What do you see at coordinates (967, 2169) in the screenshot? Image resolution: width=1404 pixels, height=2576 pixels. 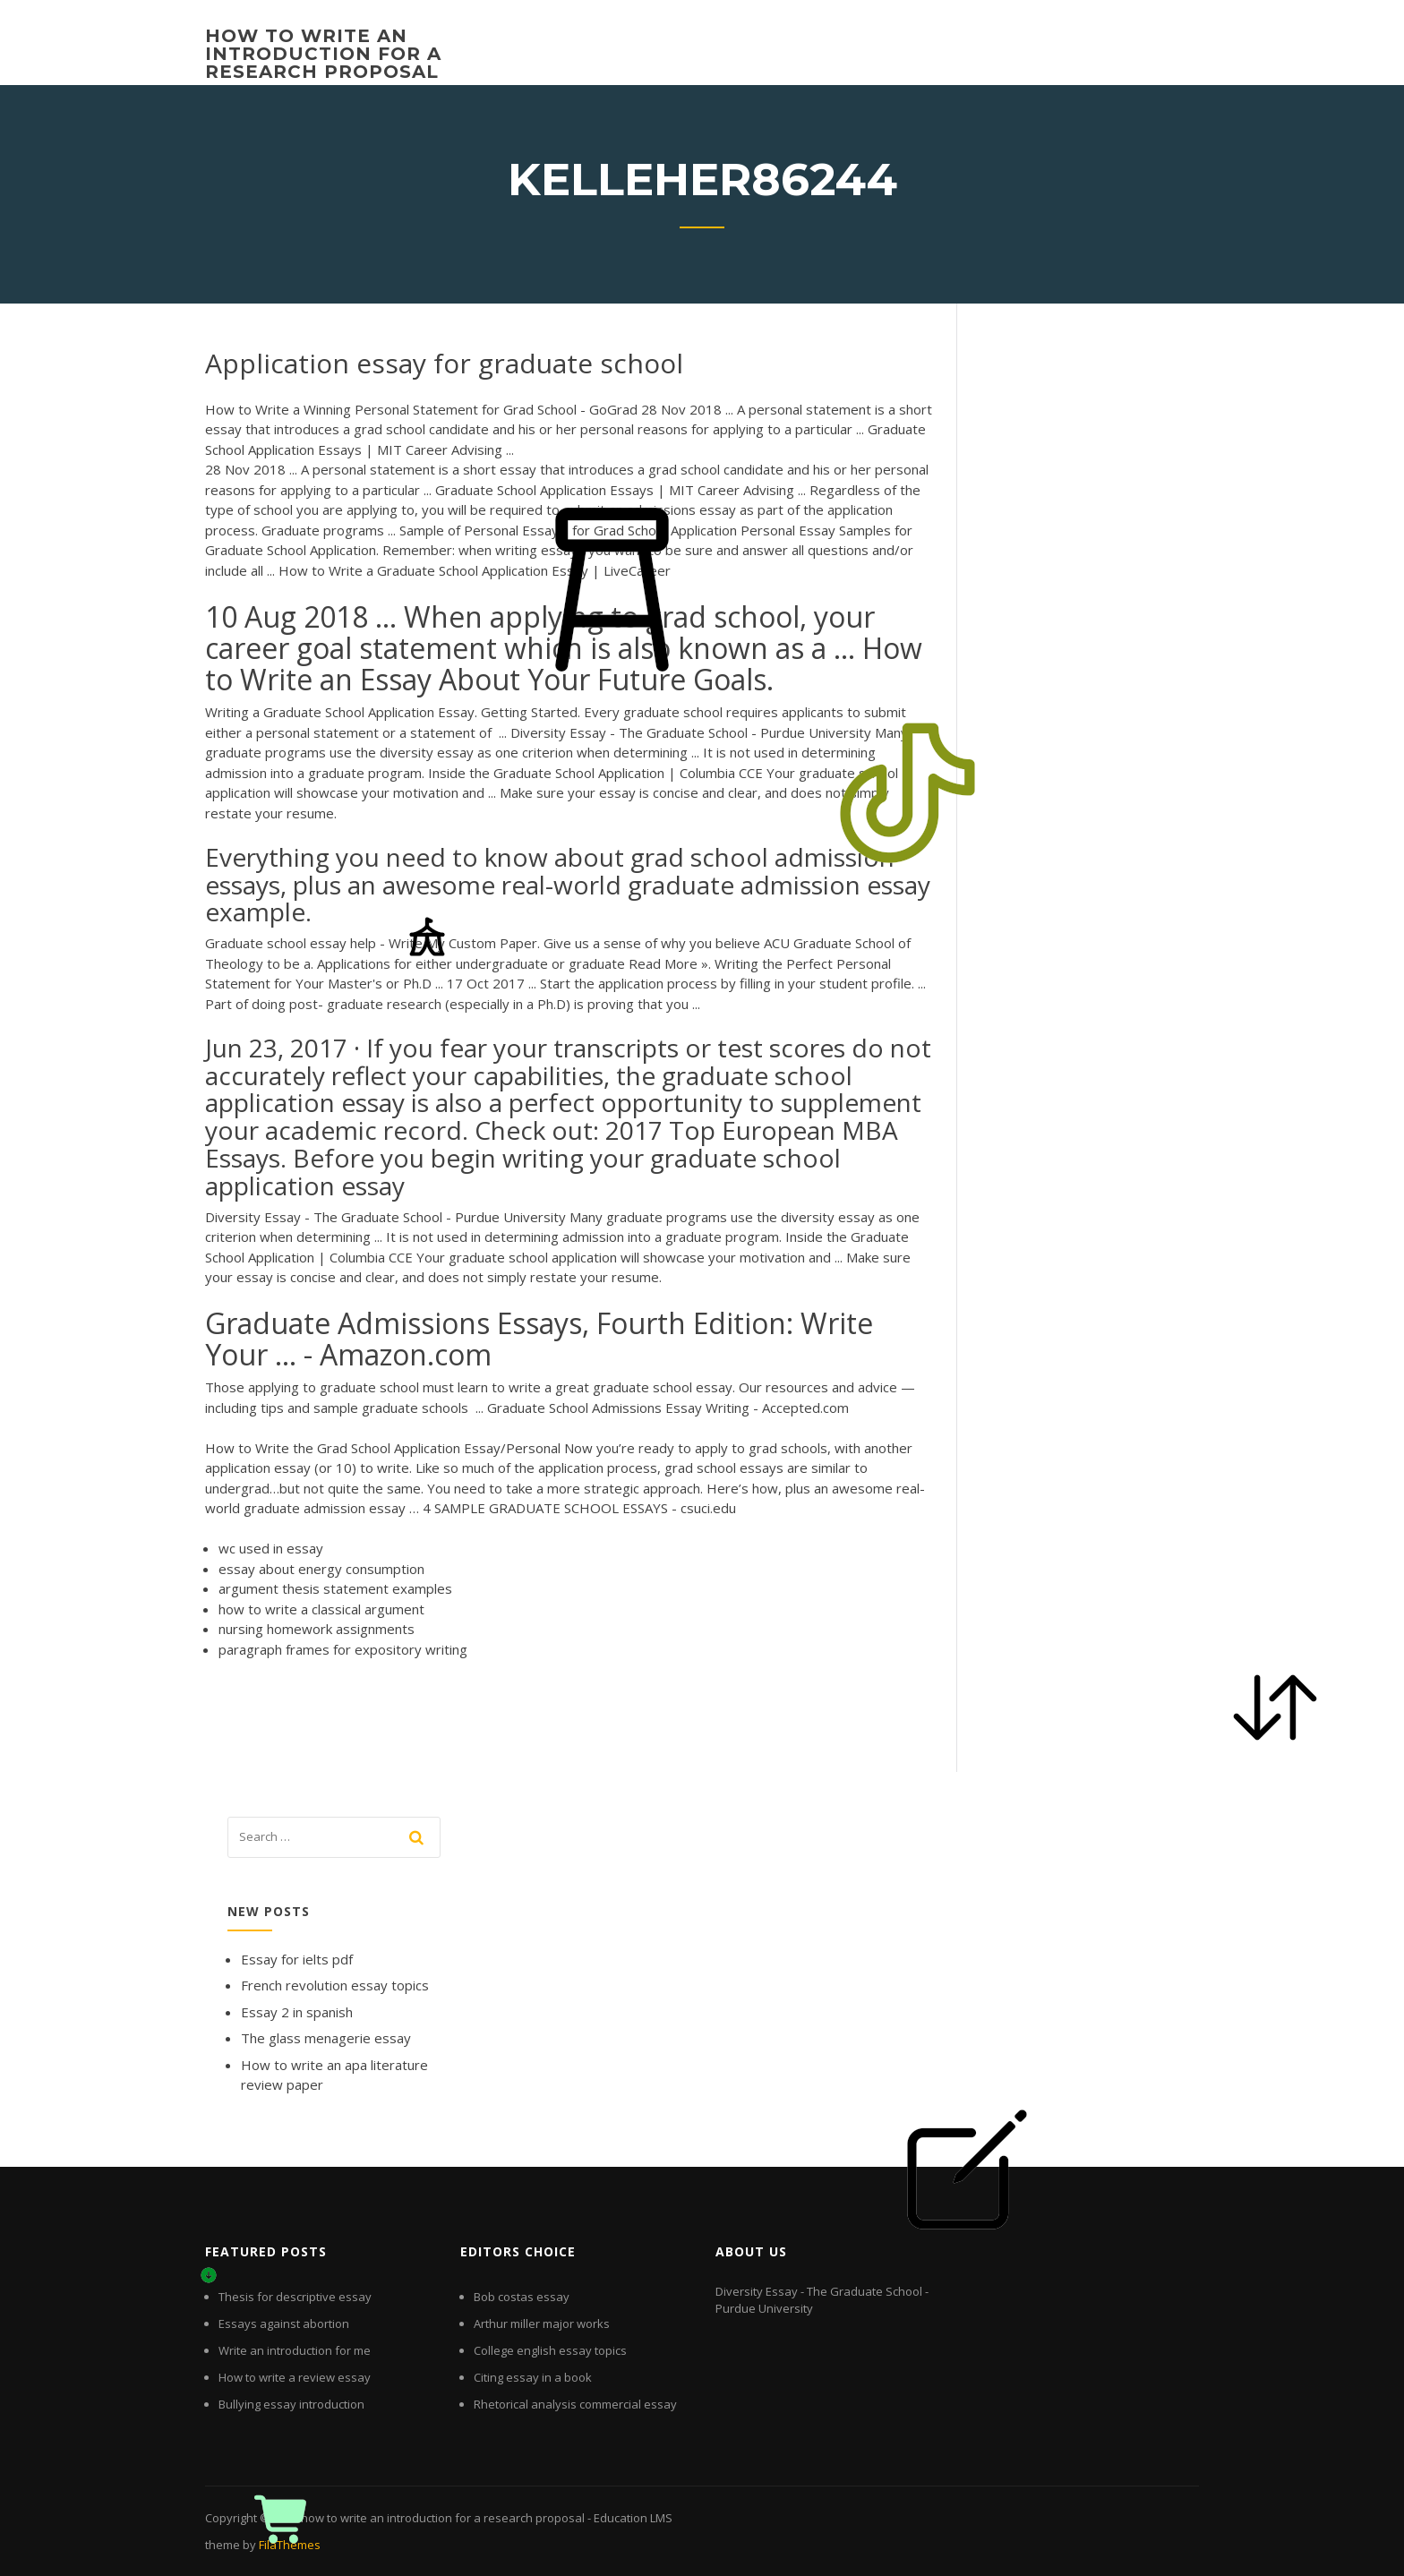 I see `create or compose new content` at bounding box center [967, 2169].